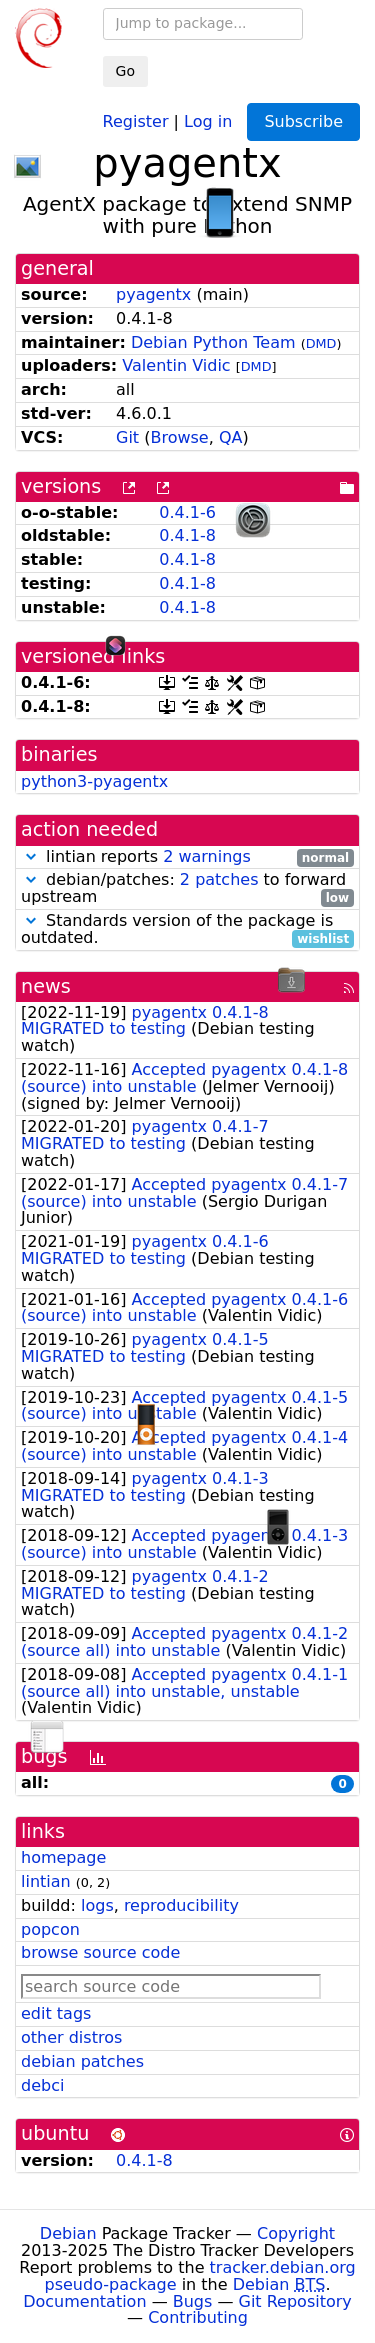 This screenshot has height=2343, width=375. I want to click on open system preferences or settings, so click(253, 520).